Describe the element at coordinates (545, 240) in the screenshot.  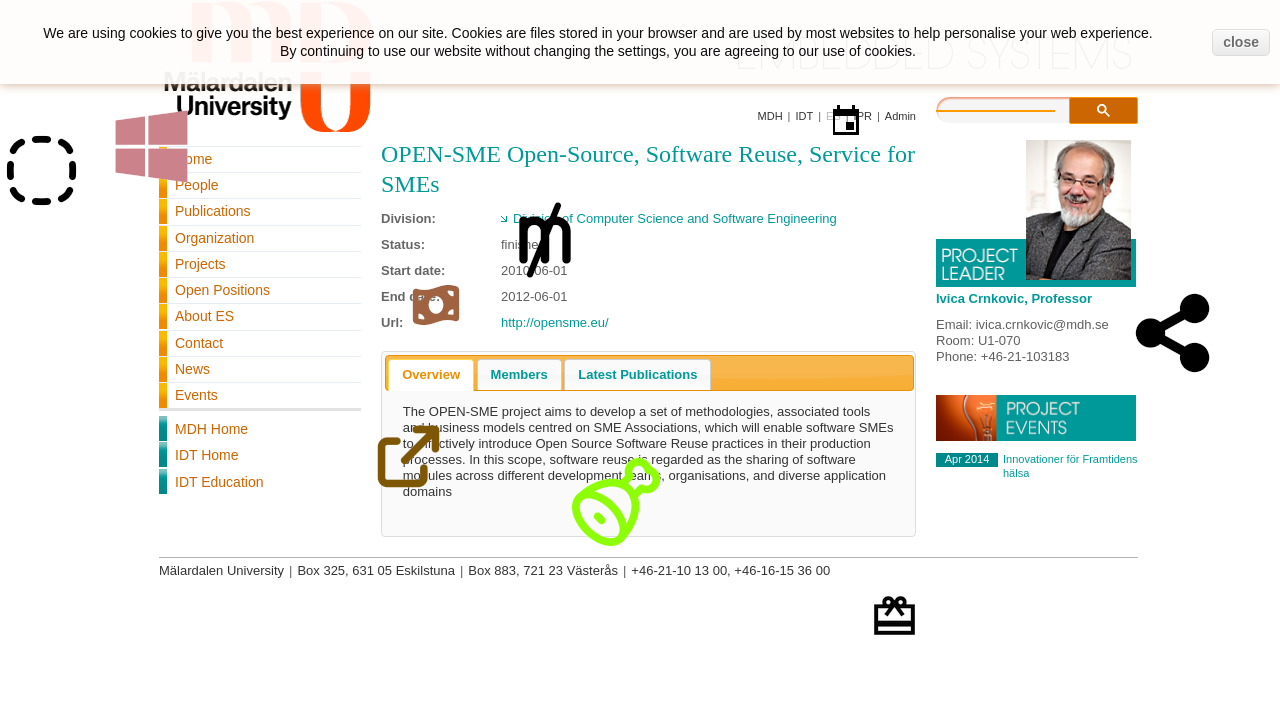
I see `indicates currency in Ethiopian birr` at that location.